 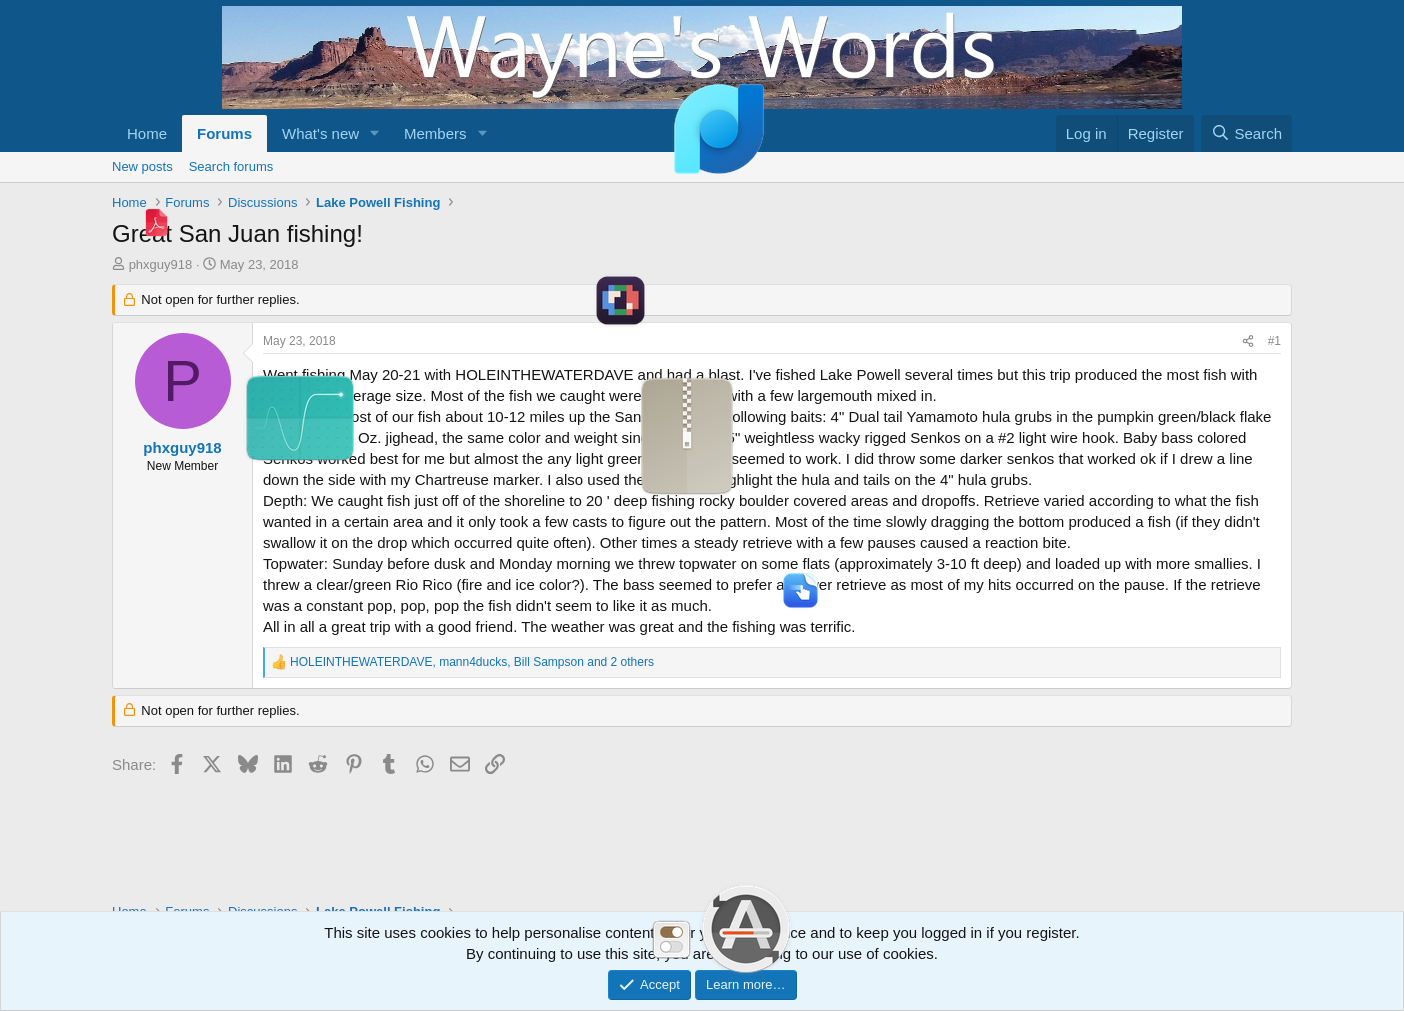 What do you see at coordinates (156, 222) in the screenshot?
I see `open a PDF document` at bounding box center [156, 222].